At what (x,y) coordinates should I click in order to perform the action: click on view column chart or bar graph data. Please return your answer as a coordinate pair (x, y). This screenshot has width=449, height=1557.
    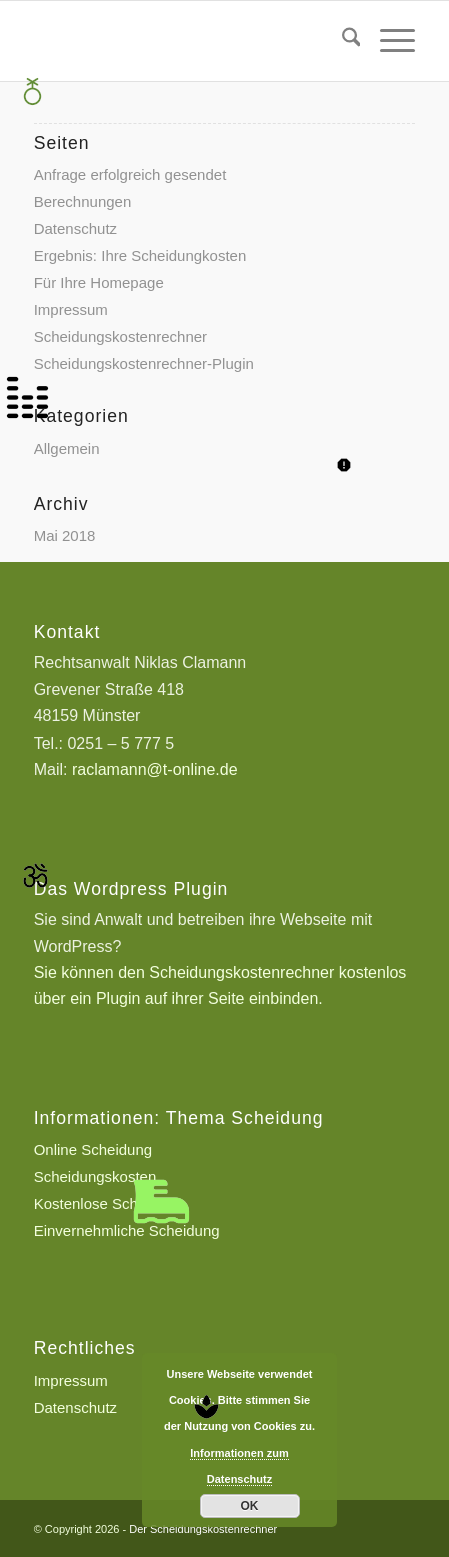
    Looking at the image, I should click on (27, 397).